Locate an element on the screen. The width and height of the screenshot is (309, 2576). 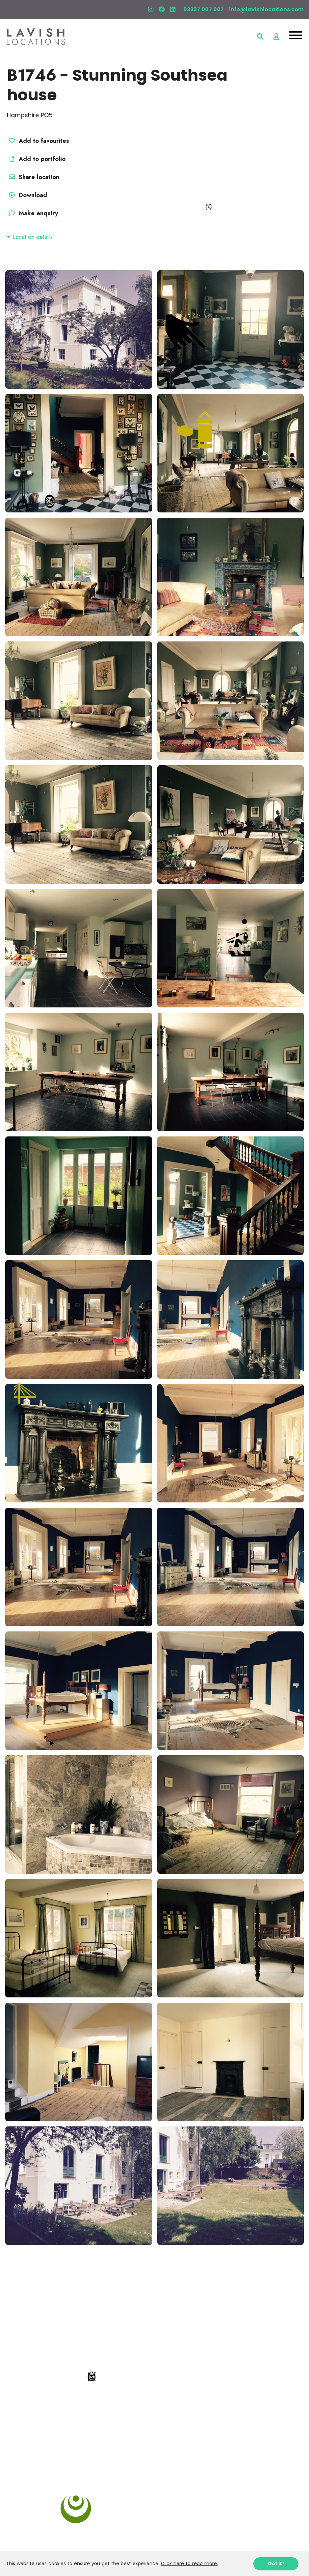
indicates mind-link or telepathic communication feature is located at coordinates (209, 207).